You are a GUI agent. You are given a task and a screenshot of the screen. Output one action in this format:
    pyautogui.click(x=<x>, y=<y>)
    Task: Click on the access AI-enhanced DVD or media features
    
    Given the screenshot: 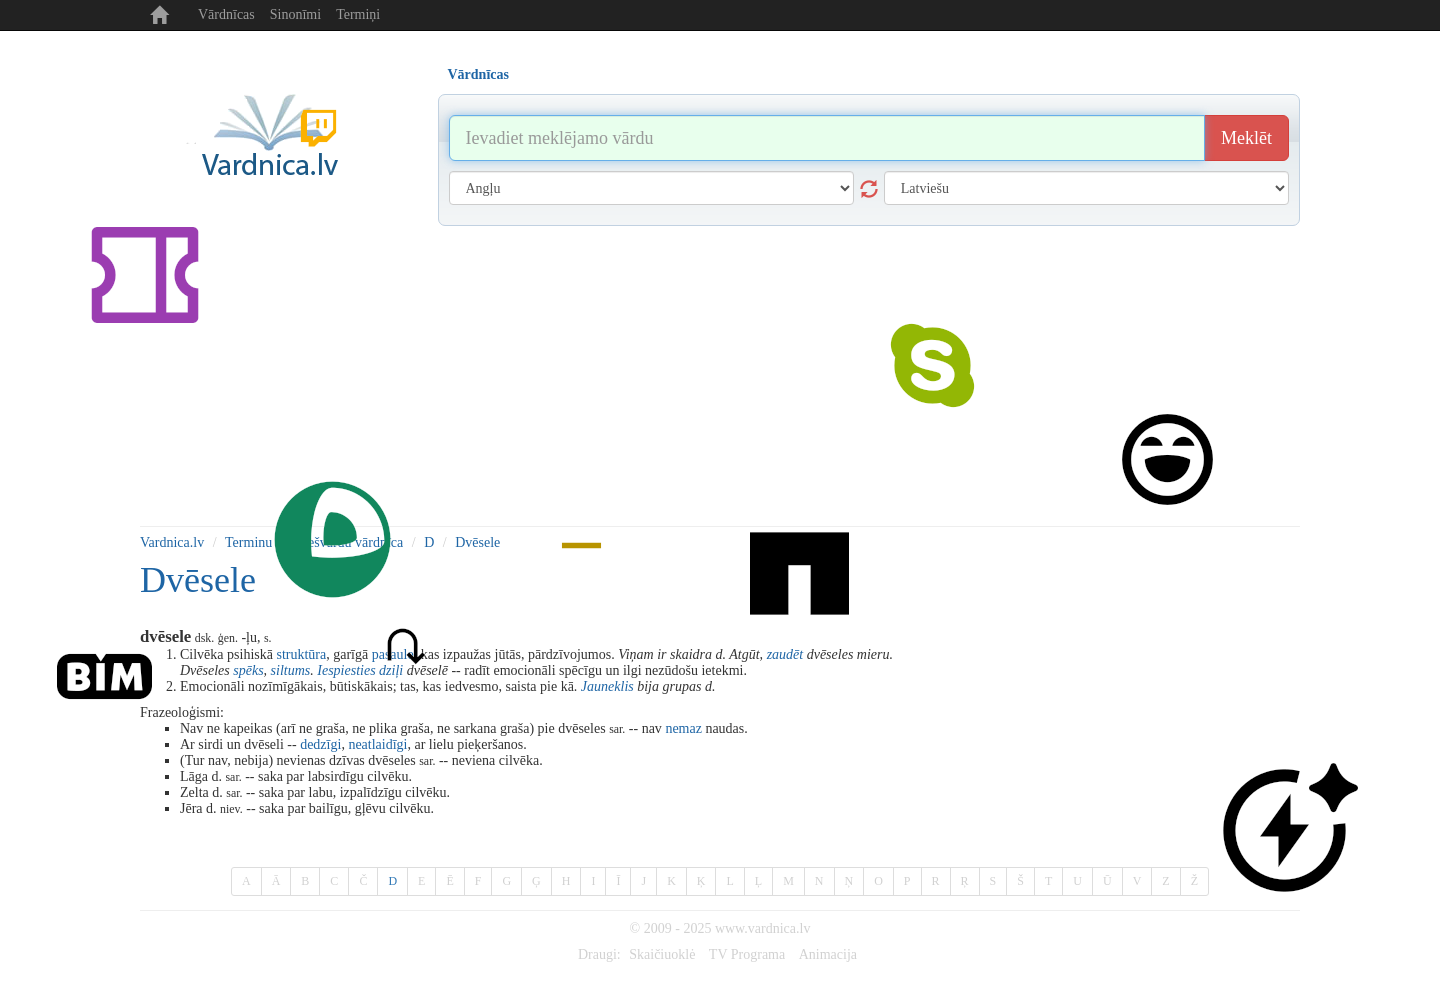 What is the action you would take?
    pyautogui.click(x=1284, y=830)
    